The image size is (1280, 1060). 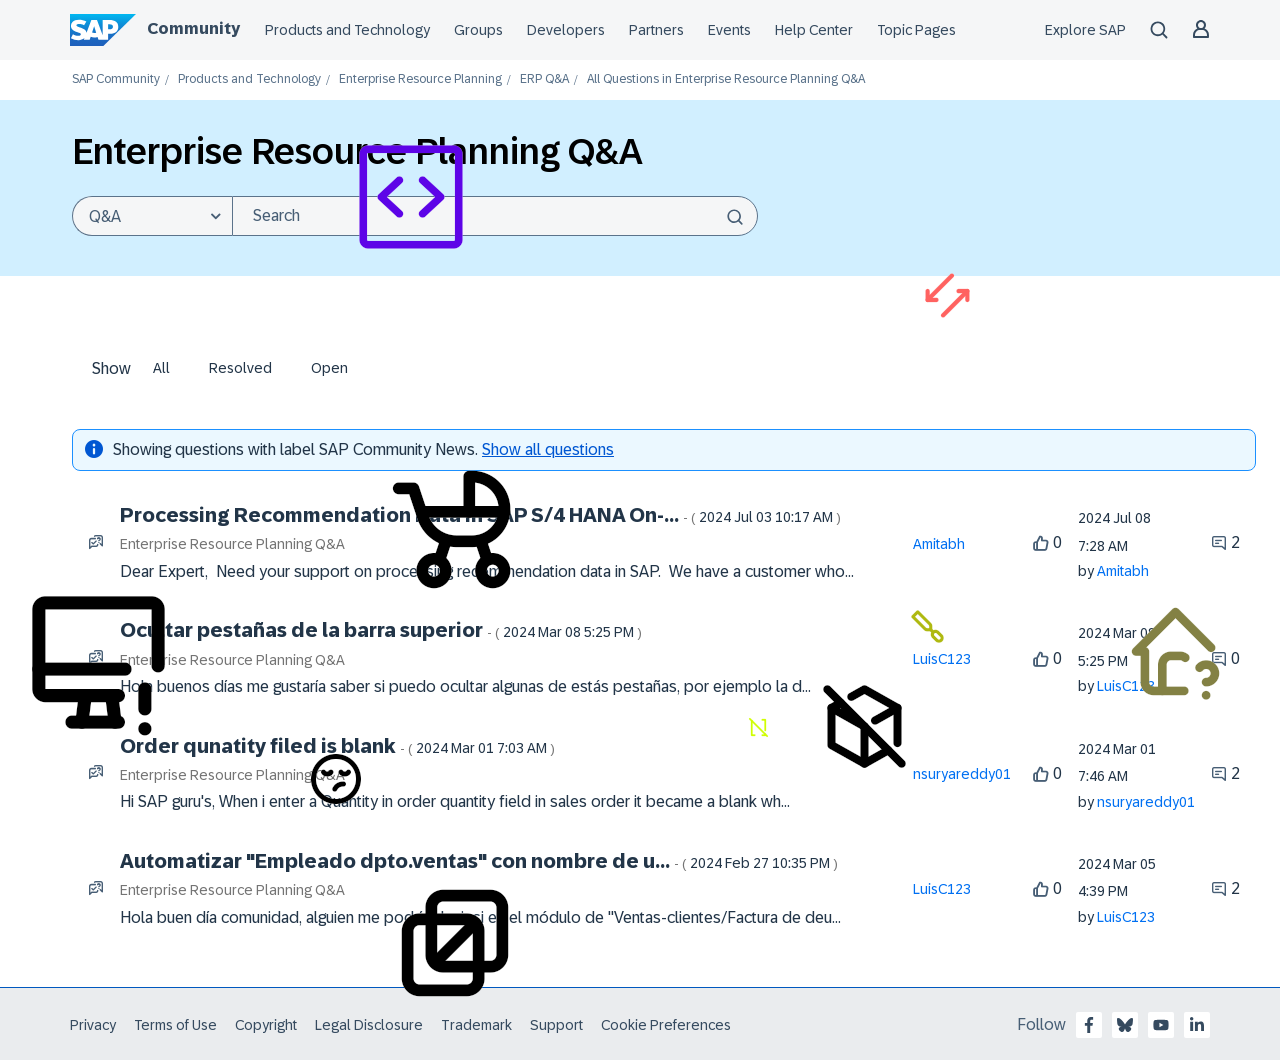 I want to click on view overlapping or intersecting layers, so click(x=455, y=943).